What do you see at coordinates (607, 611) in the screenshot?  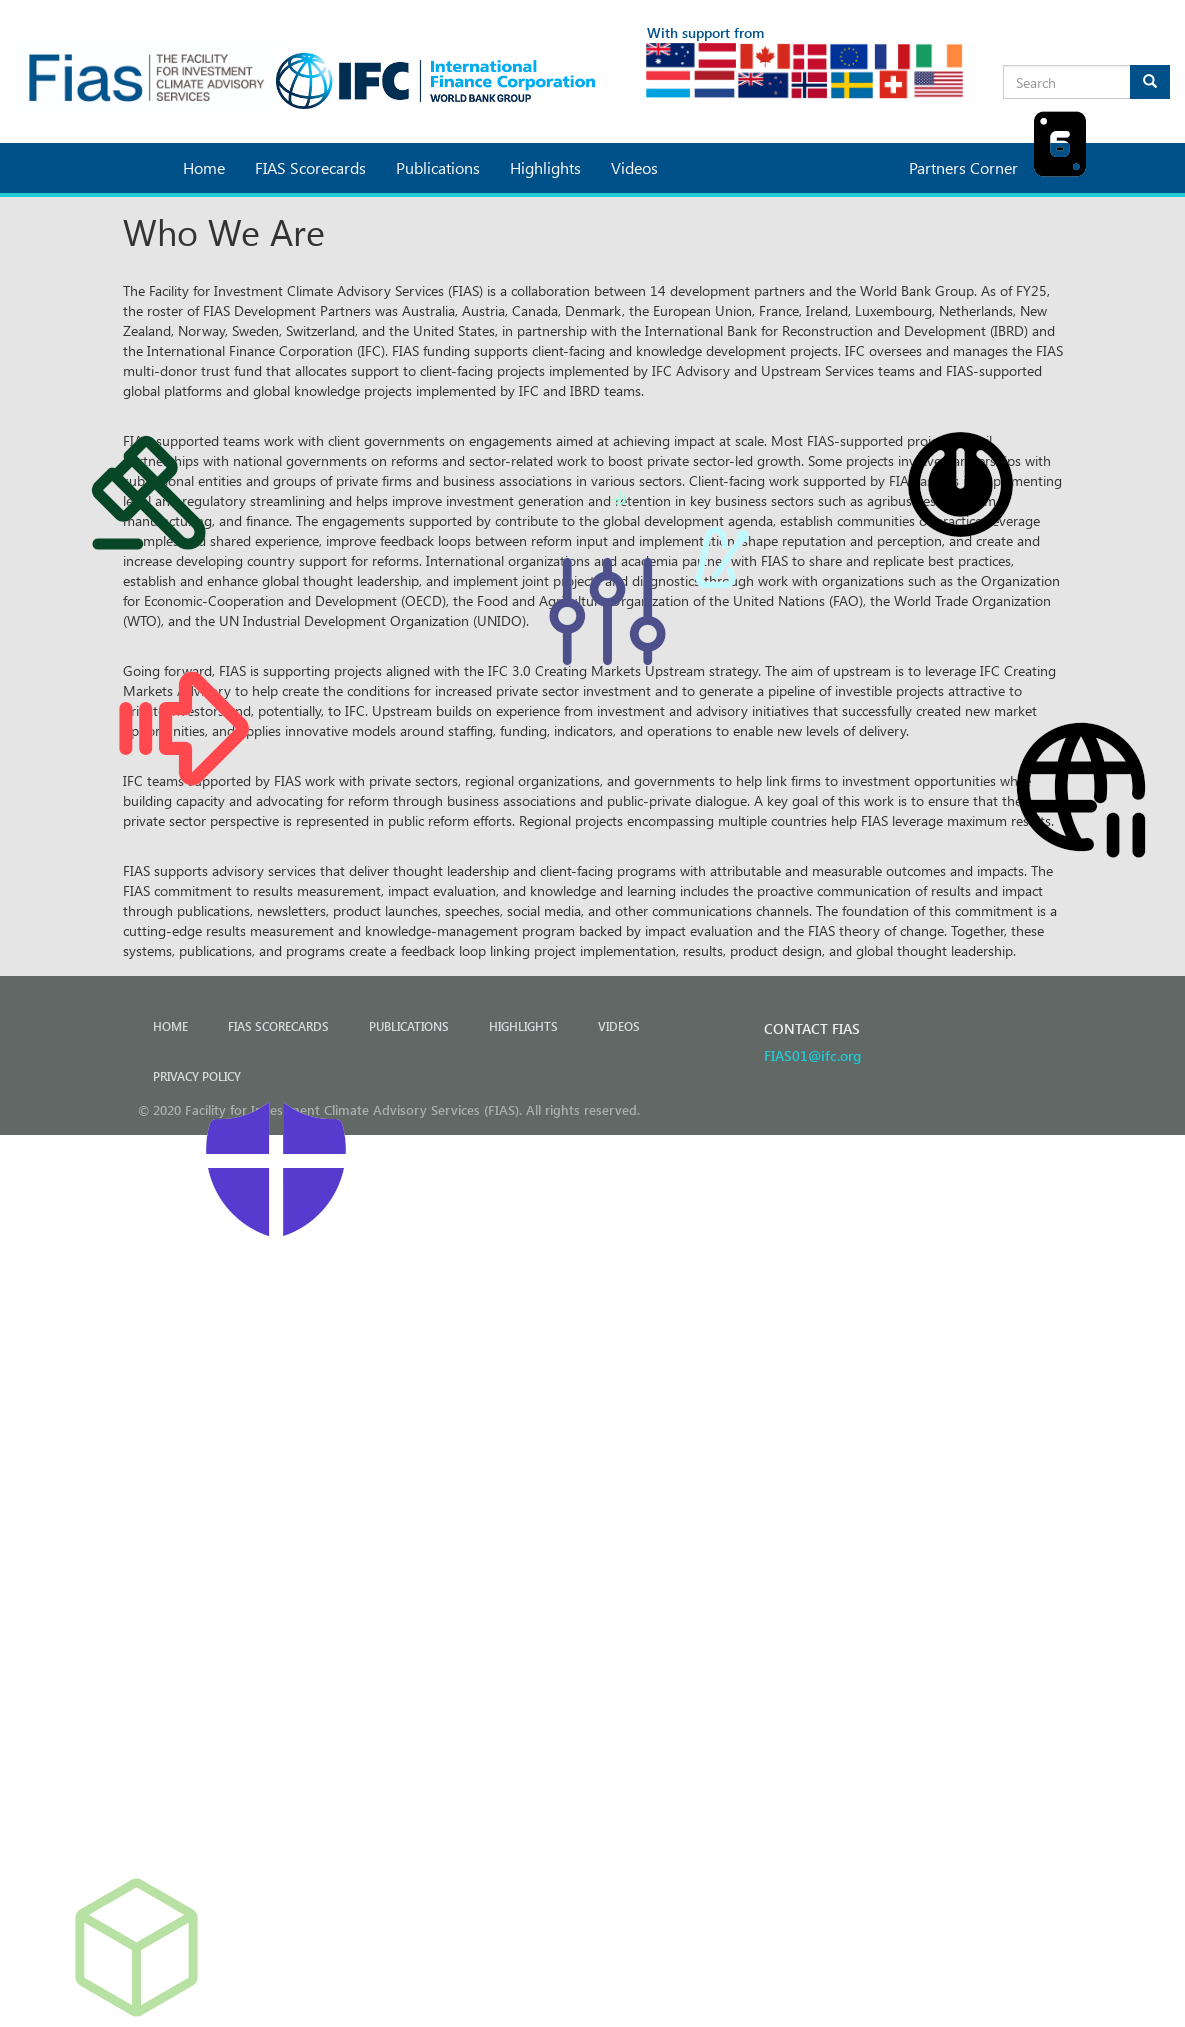 I see `adjust settings or preferences` at bounding box center [607, 611].